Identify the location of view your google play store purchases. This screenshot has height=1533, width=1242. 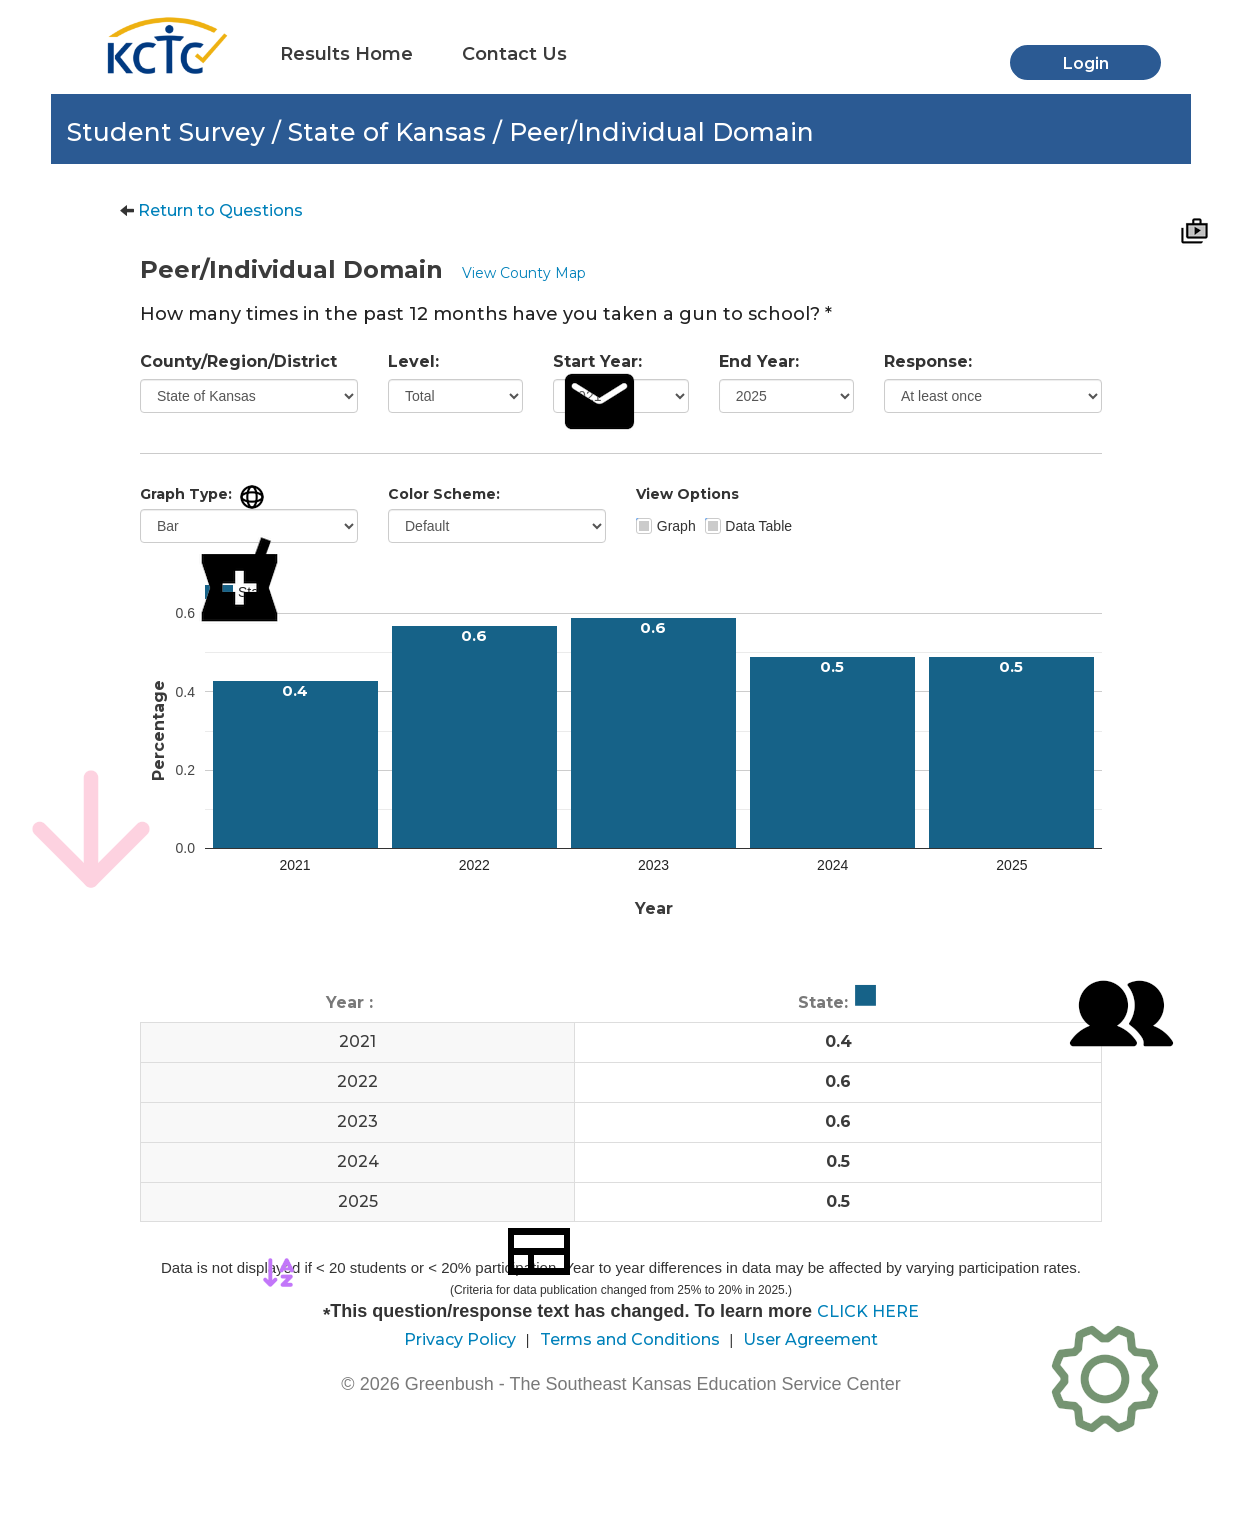
(1194, 231).